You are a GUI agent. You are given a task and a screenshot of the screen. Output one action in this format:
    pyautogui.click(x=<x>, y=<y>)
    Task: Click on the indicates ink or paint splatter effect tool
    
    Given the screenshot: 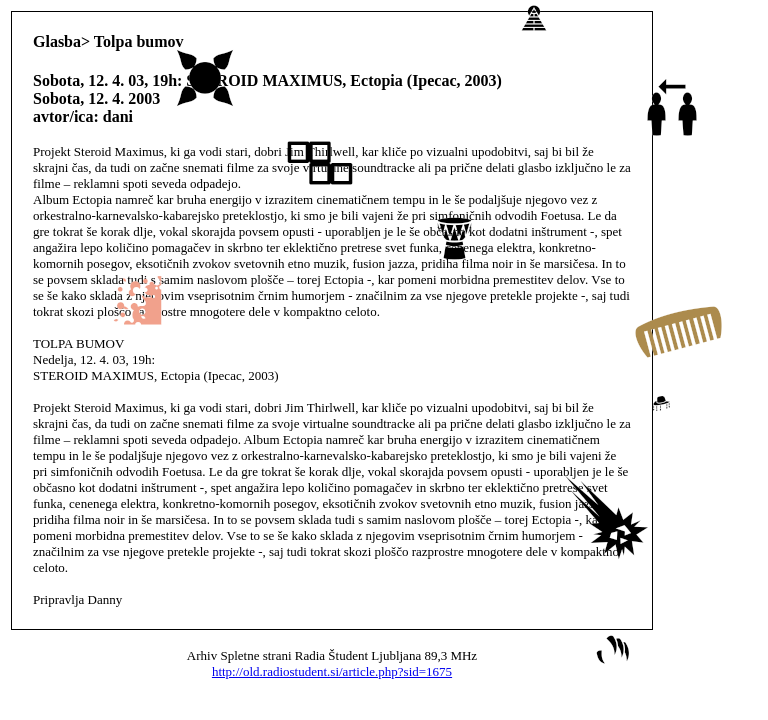 What is the action you would take?
    pyautogui.click(x=137, y=300)
    